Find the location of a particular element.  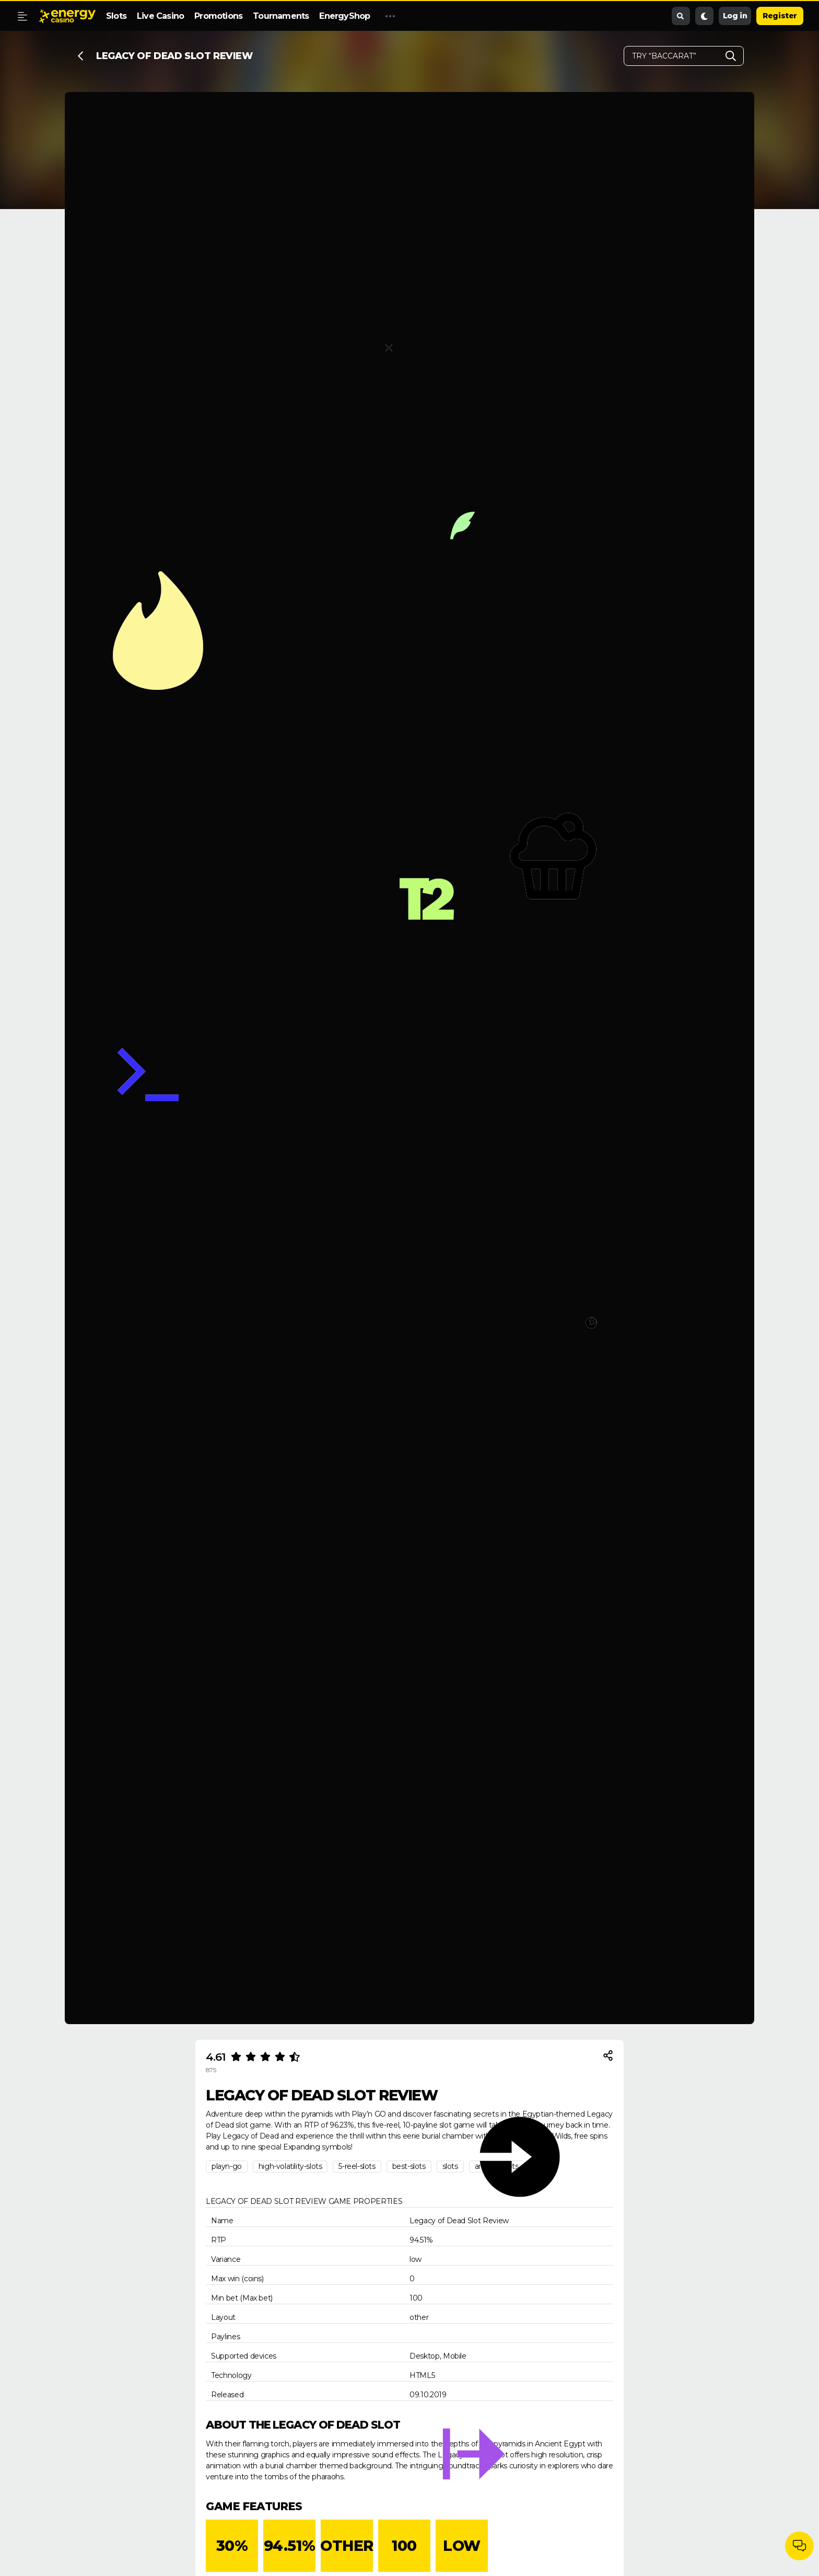

close the current window or dialog is located at coordinates (389, 348).